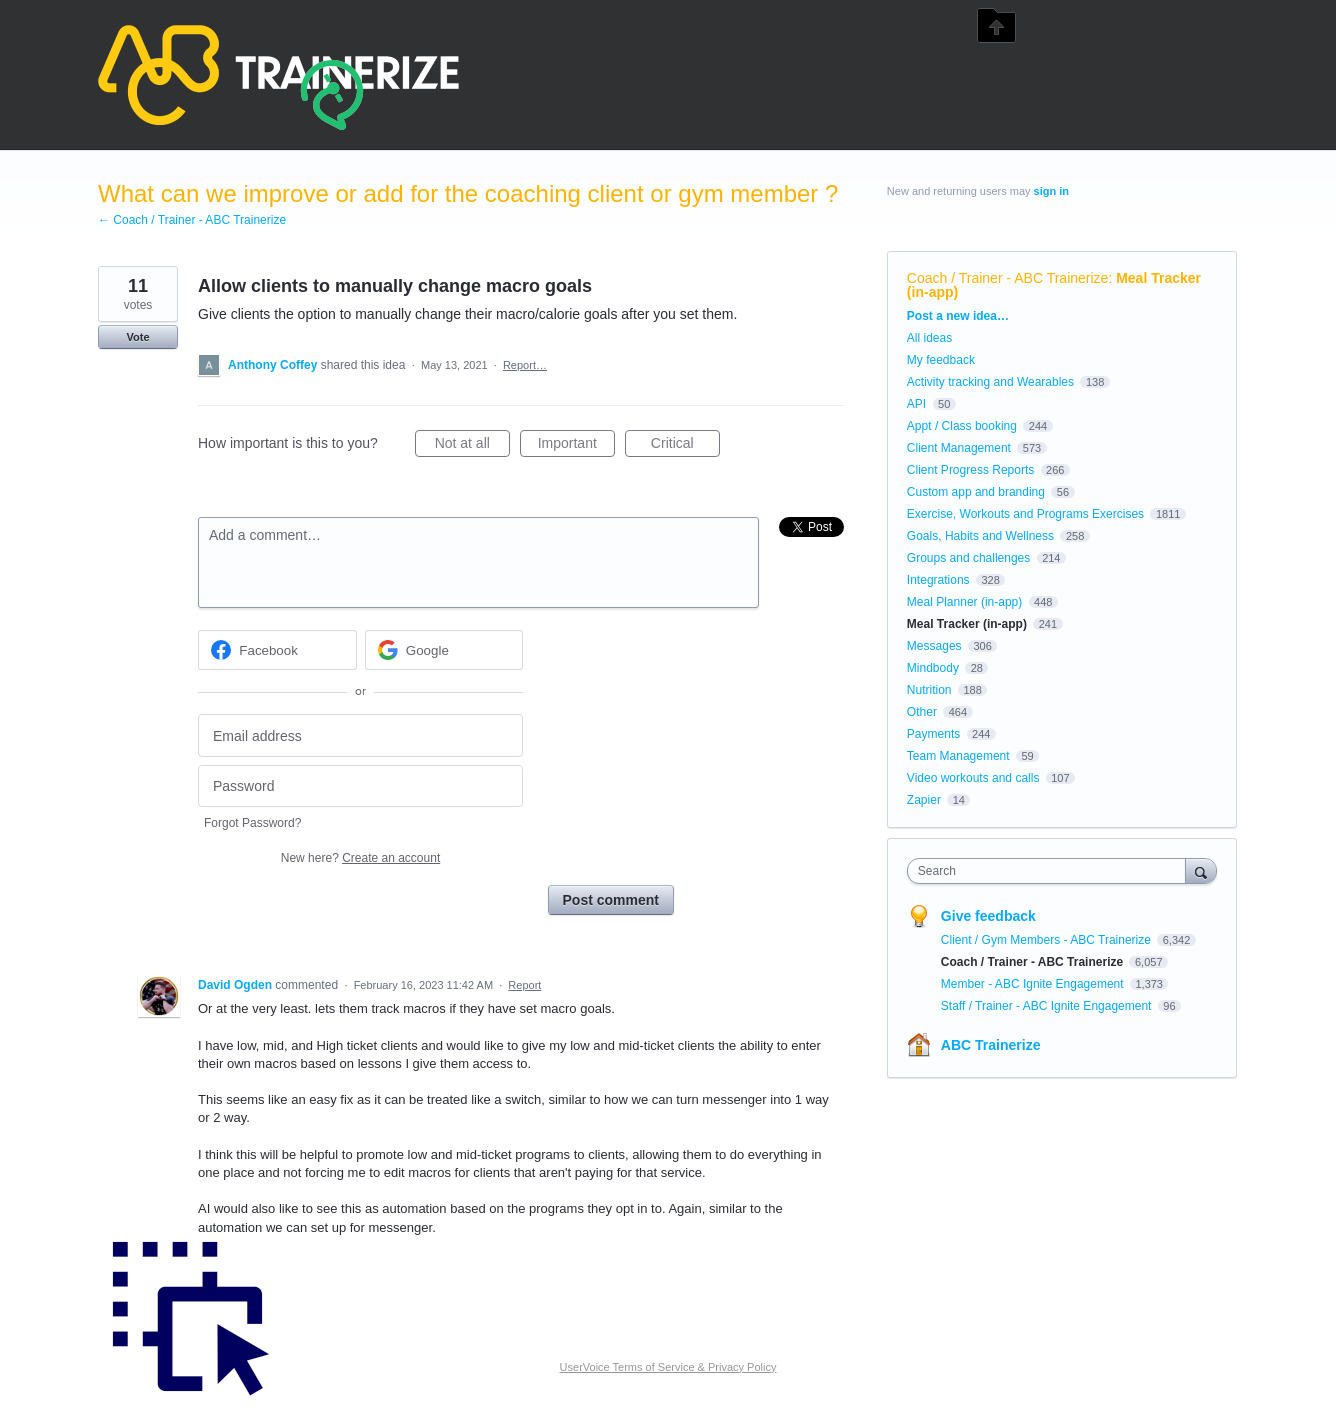 The height and width of the screenshot is (1413, 1336). What do you see at coordinates (332, 95) in the screenshot?
I see `open the Satellite app` at bounding box center [332, 95].